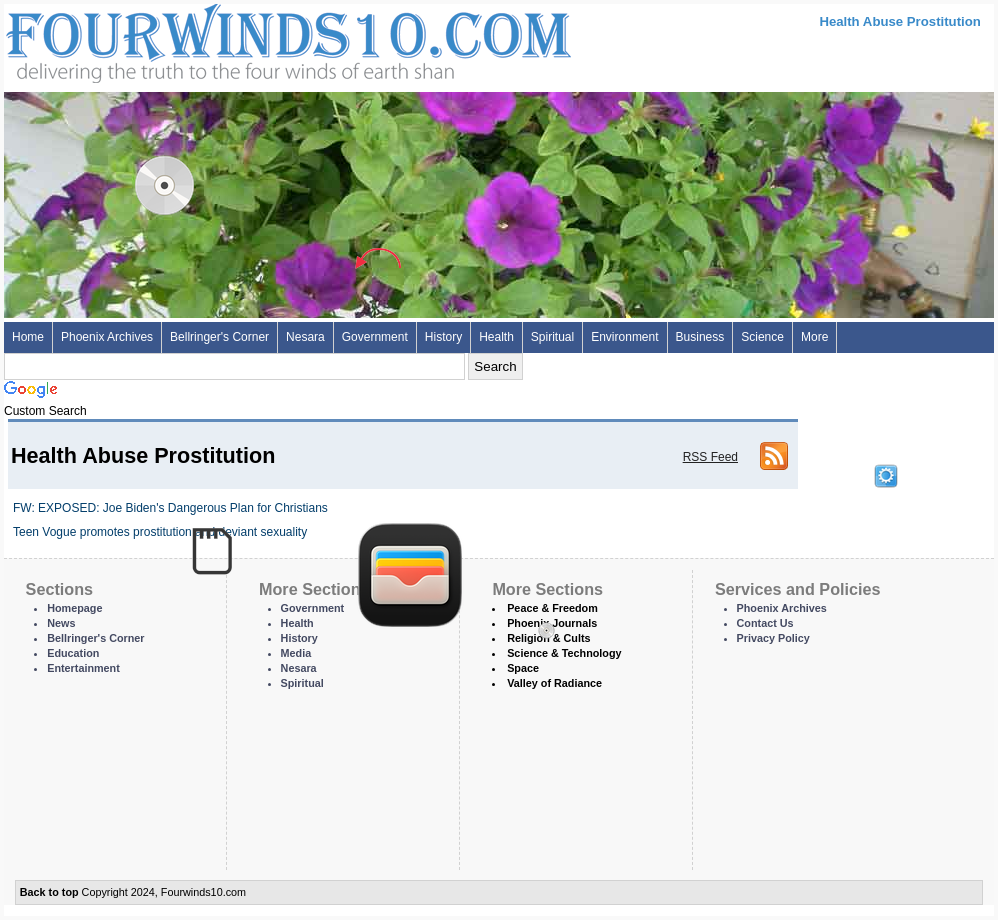  Describe the element at coordinates (210, 549) in the screenshot. I see `access removable storage device` at that location.